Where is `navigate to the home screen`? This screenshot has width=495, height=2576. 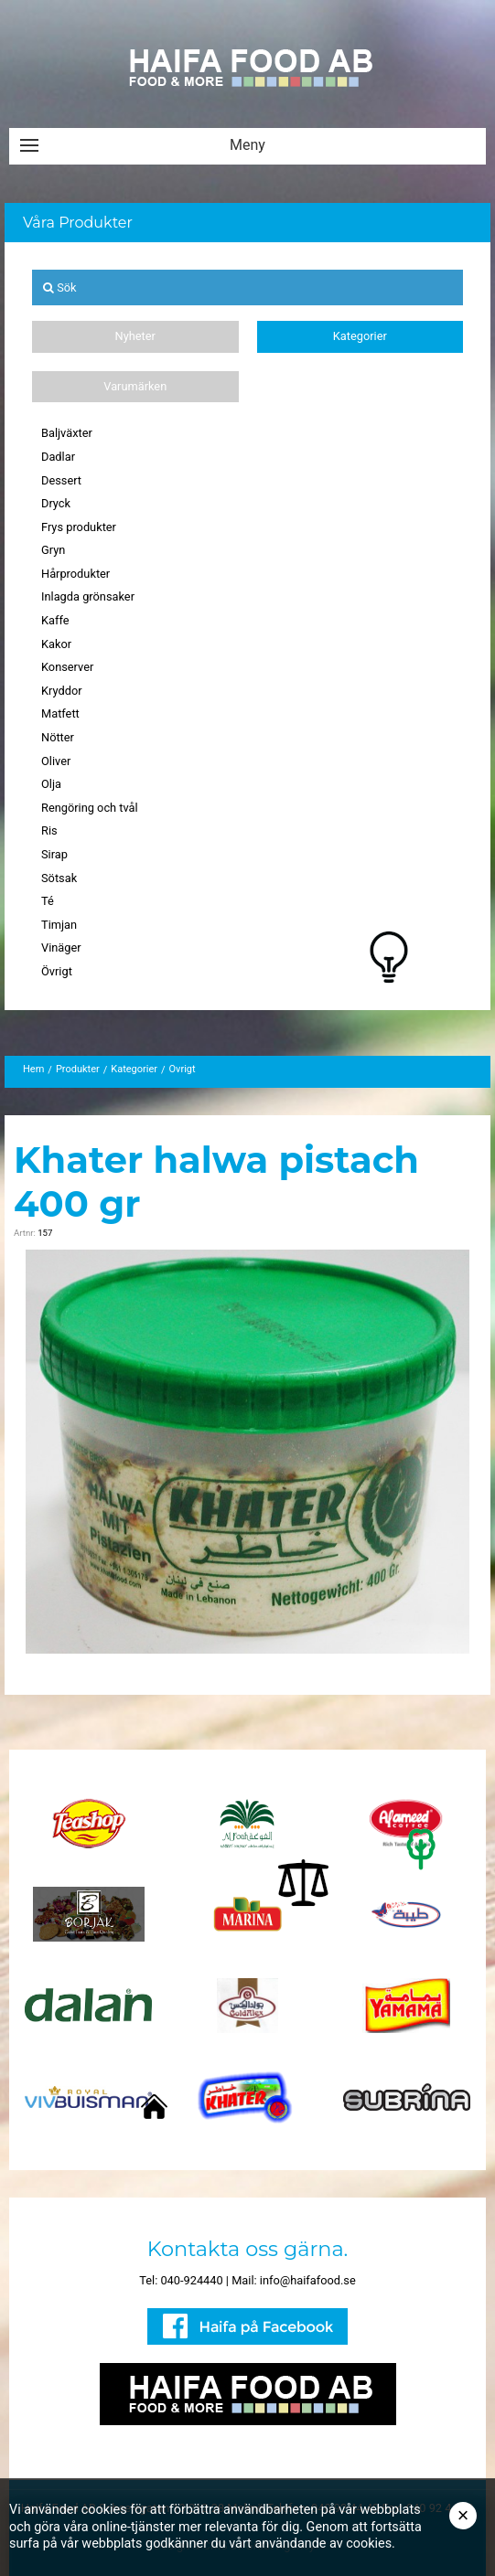 navigate to the home screen is located at coordinates (154, 2106).